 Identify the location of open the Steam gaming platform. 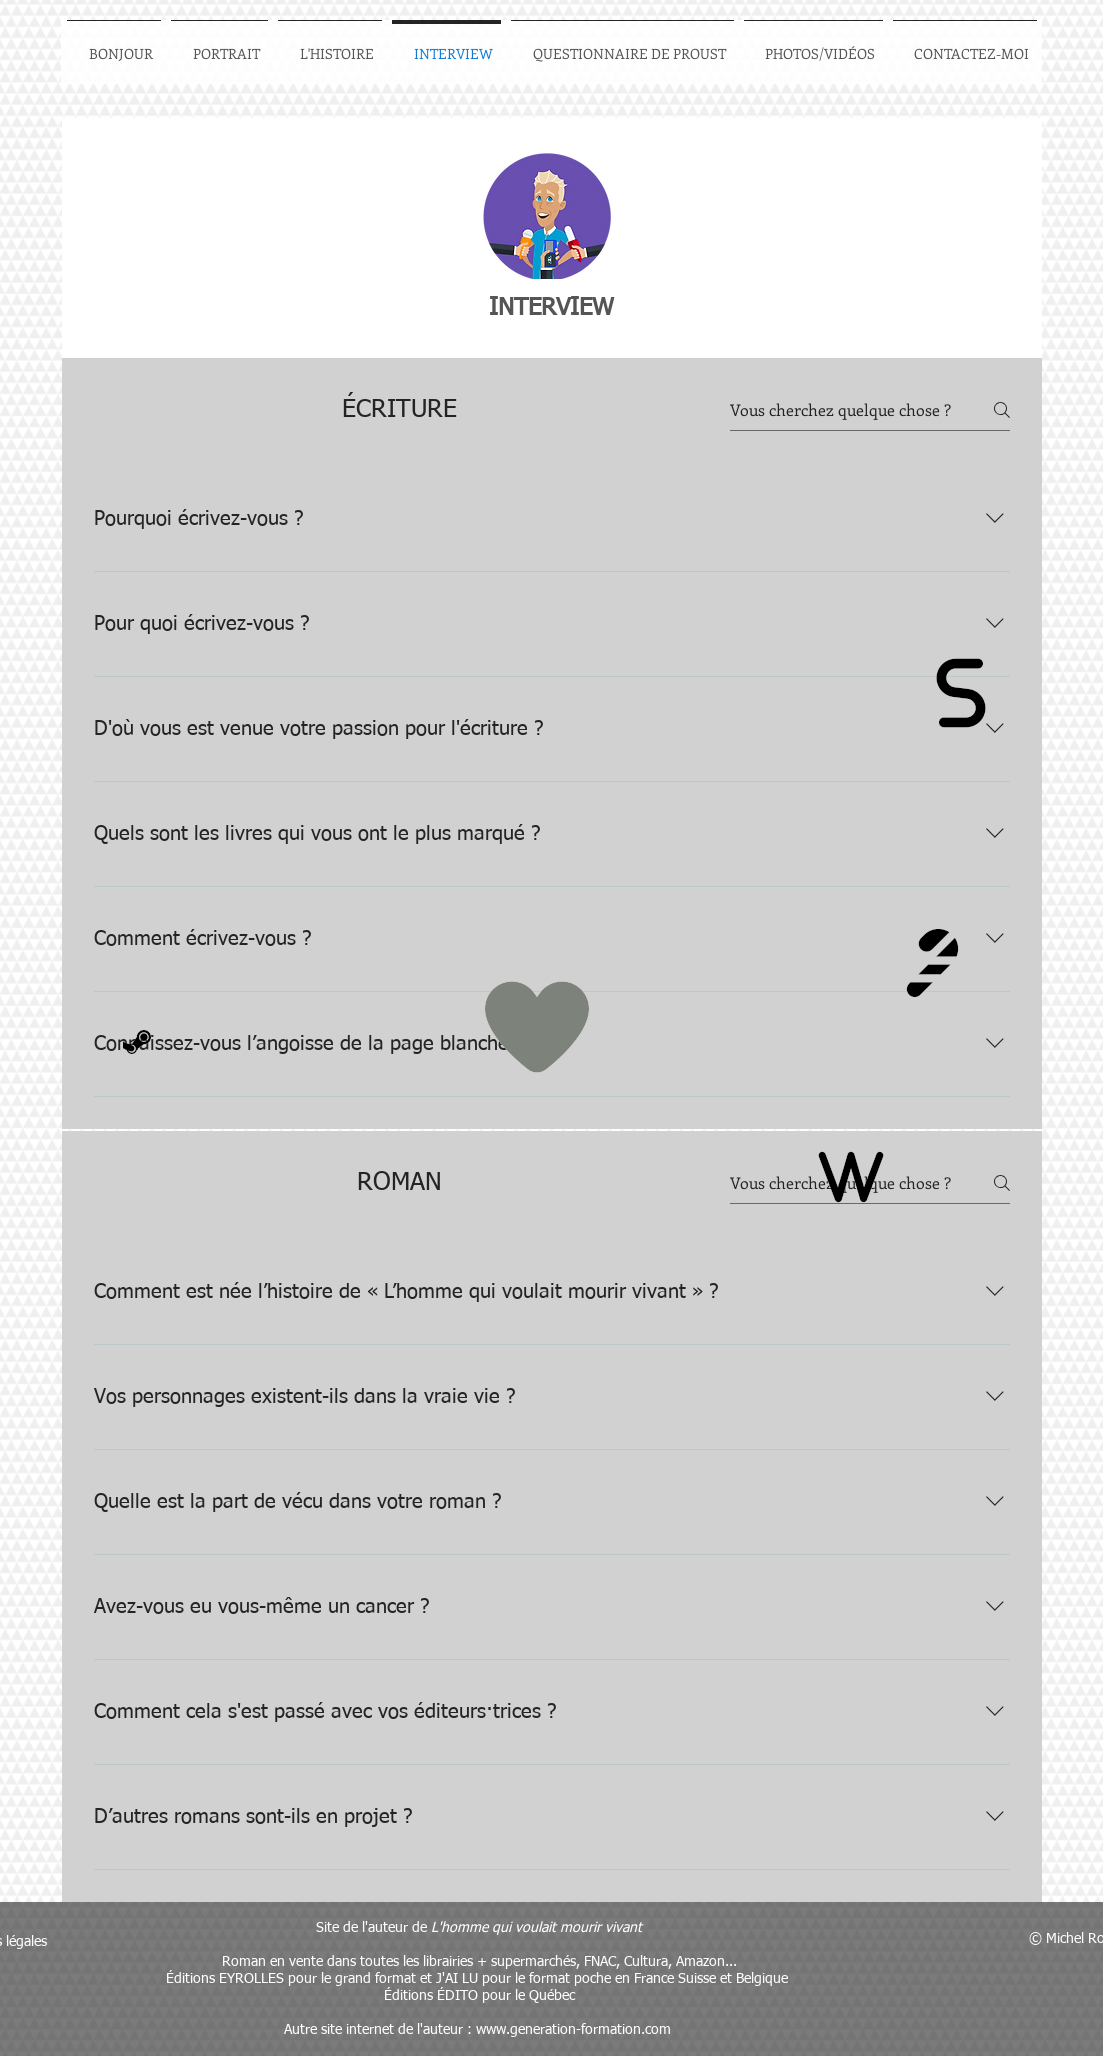
(137, 1042).